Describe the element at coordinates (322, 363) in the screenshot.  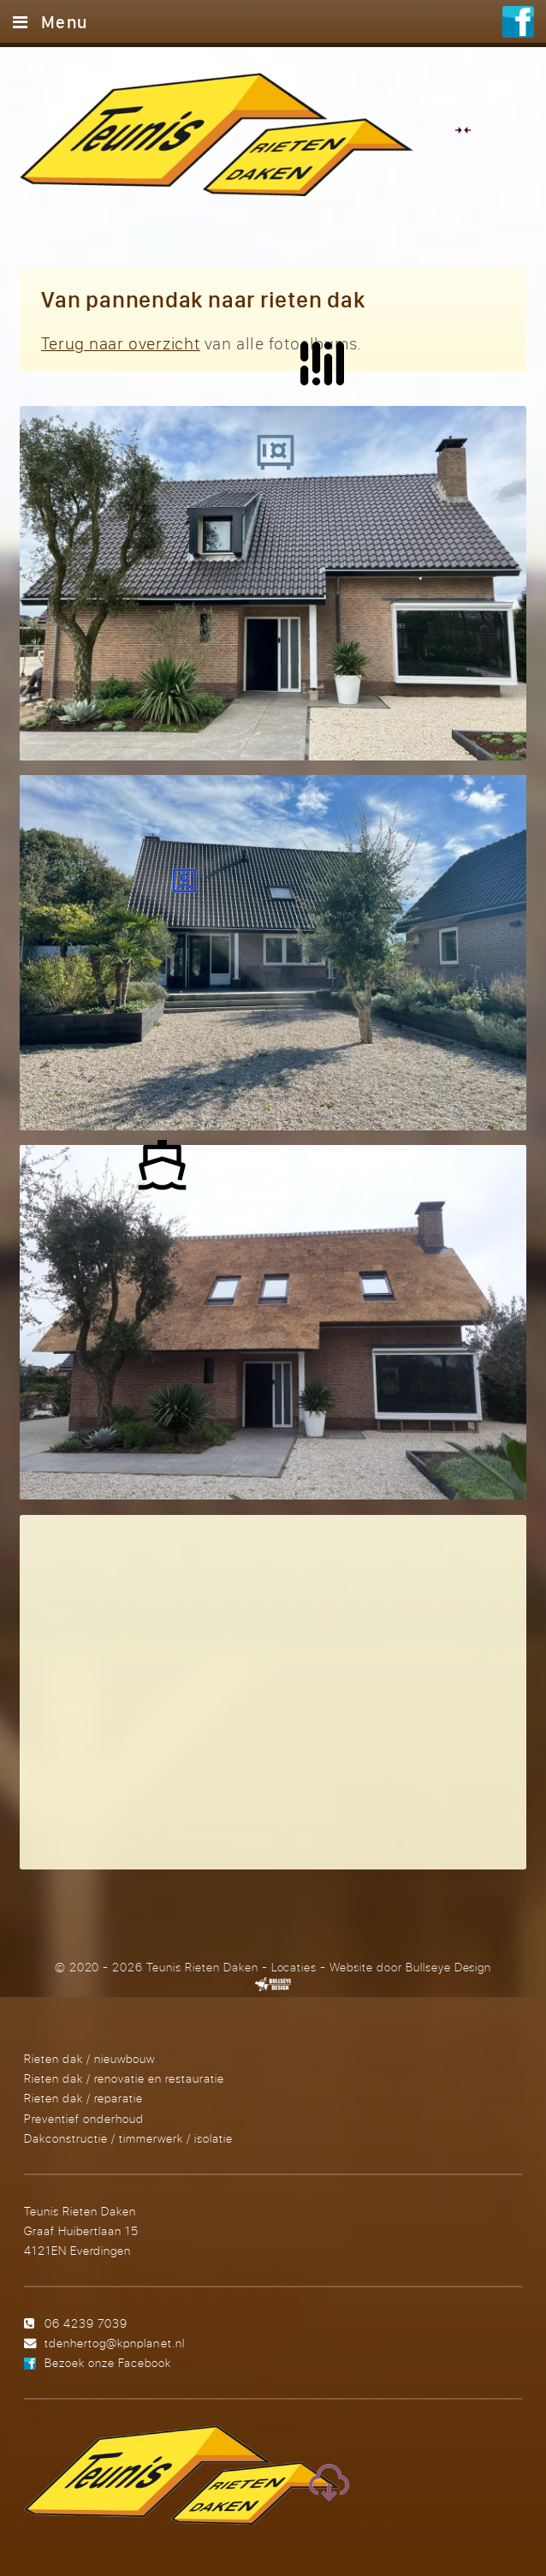
I see `mediapipe framework or SDK integration` at that location.